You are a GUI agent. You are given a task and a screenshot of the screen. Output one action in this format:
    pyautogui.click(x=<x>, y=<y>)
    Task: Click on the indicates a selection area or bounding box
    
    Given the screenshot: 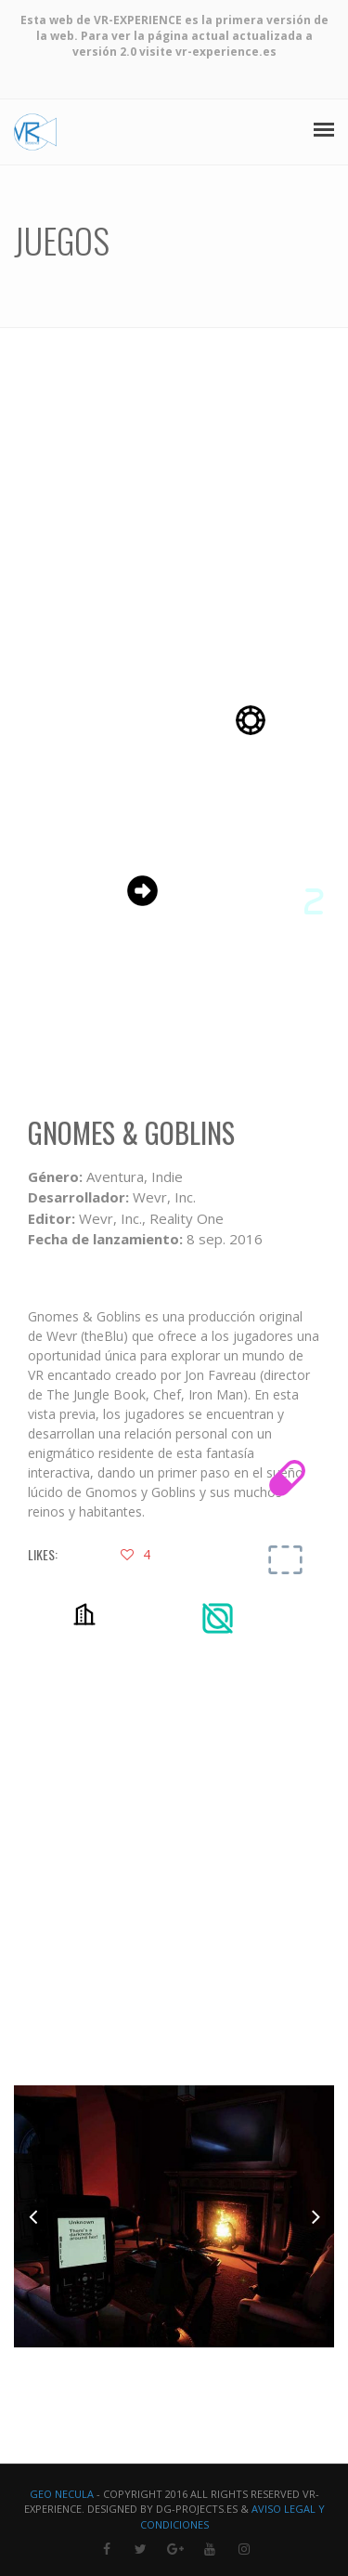 What is the action you would take?
    pyautogui.click(x=285, y=1559)
    